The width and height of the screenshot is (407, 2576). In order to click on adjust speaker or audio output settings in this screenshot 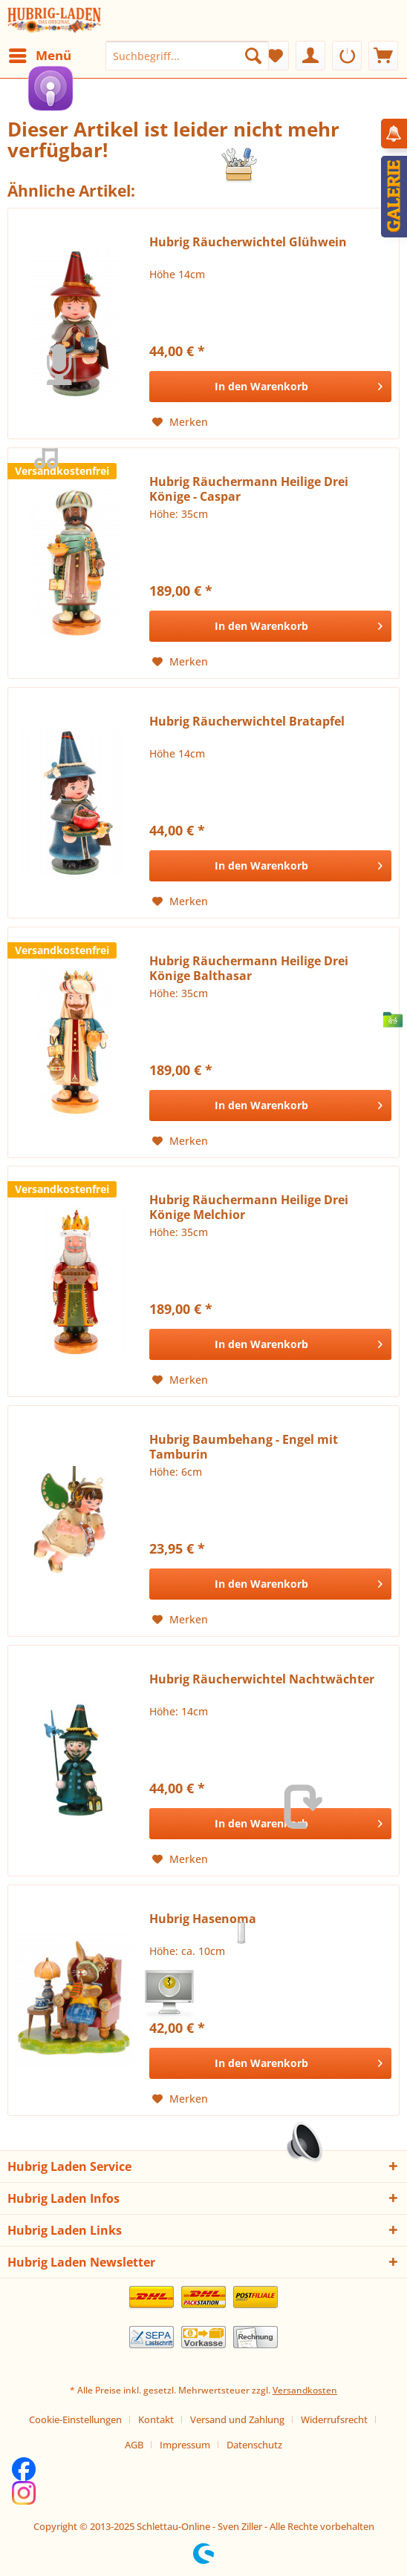, I will do `click(305, 2142)`.